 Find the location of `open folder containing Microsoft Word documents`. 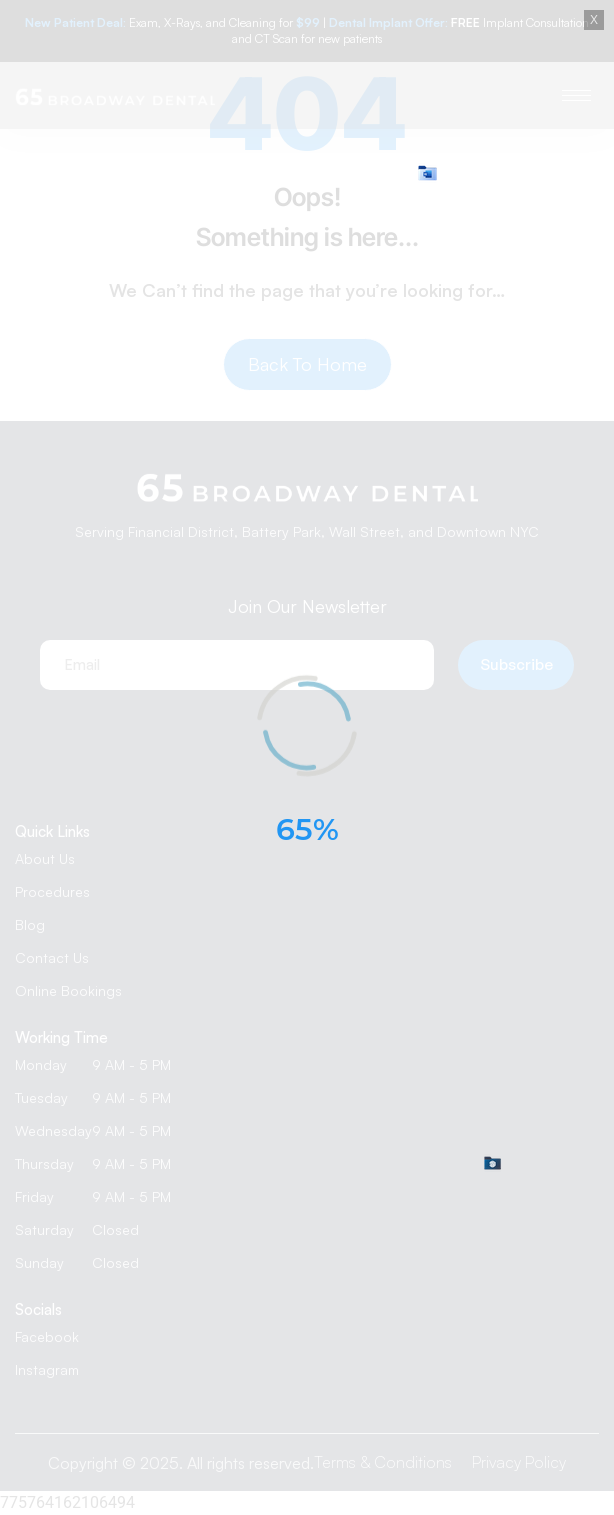

open folder containing Microsoft Word documents is located at coordinates (427, 173).